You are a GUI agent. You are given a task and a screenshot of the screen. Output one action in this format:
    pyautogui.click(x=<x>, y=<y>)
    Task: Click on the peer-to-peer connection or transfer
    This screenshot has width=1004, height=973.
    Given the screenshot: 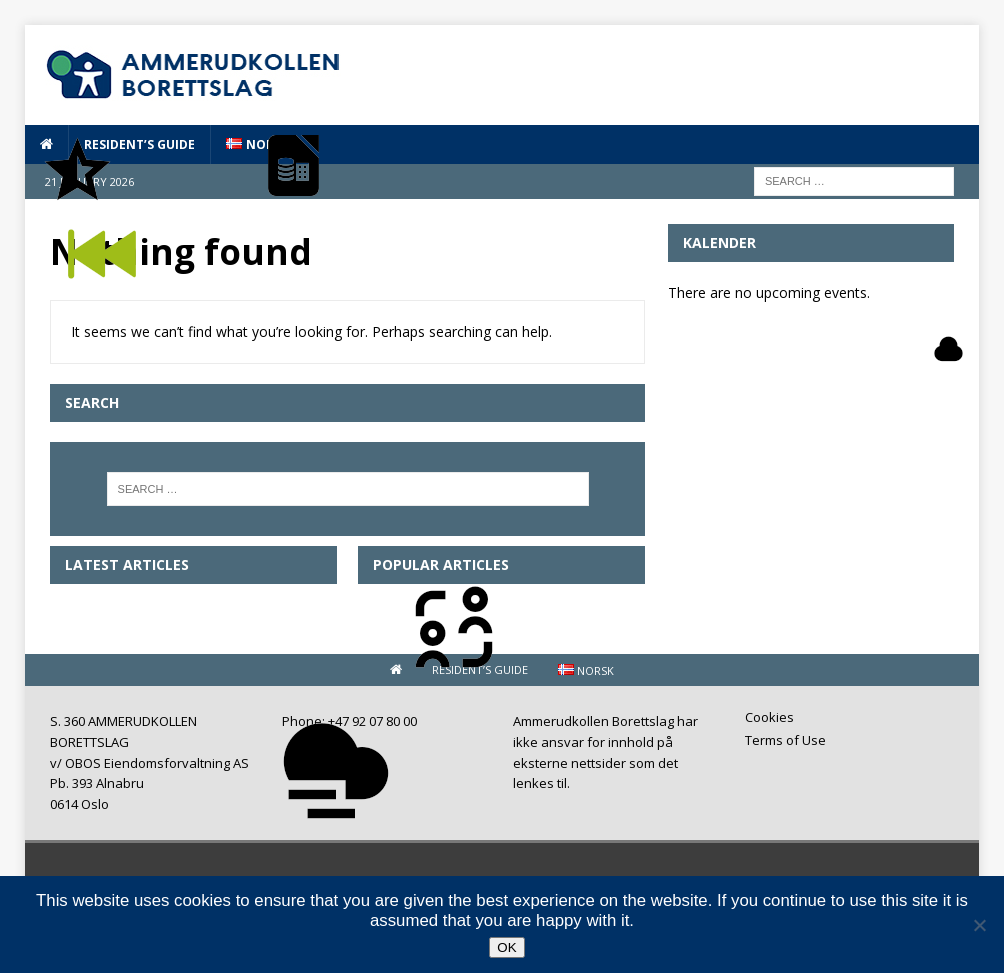 What is the action you would take?
    pyautogui.click(x=454, y=629)
    